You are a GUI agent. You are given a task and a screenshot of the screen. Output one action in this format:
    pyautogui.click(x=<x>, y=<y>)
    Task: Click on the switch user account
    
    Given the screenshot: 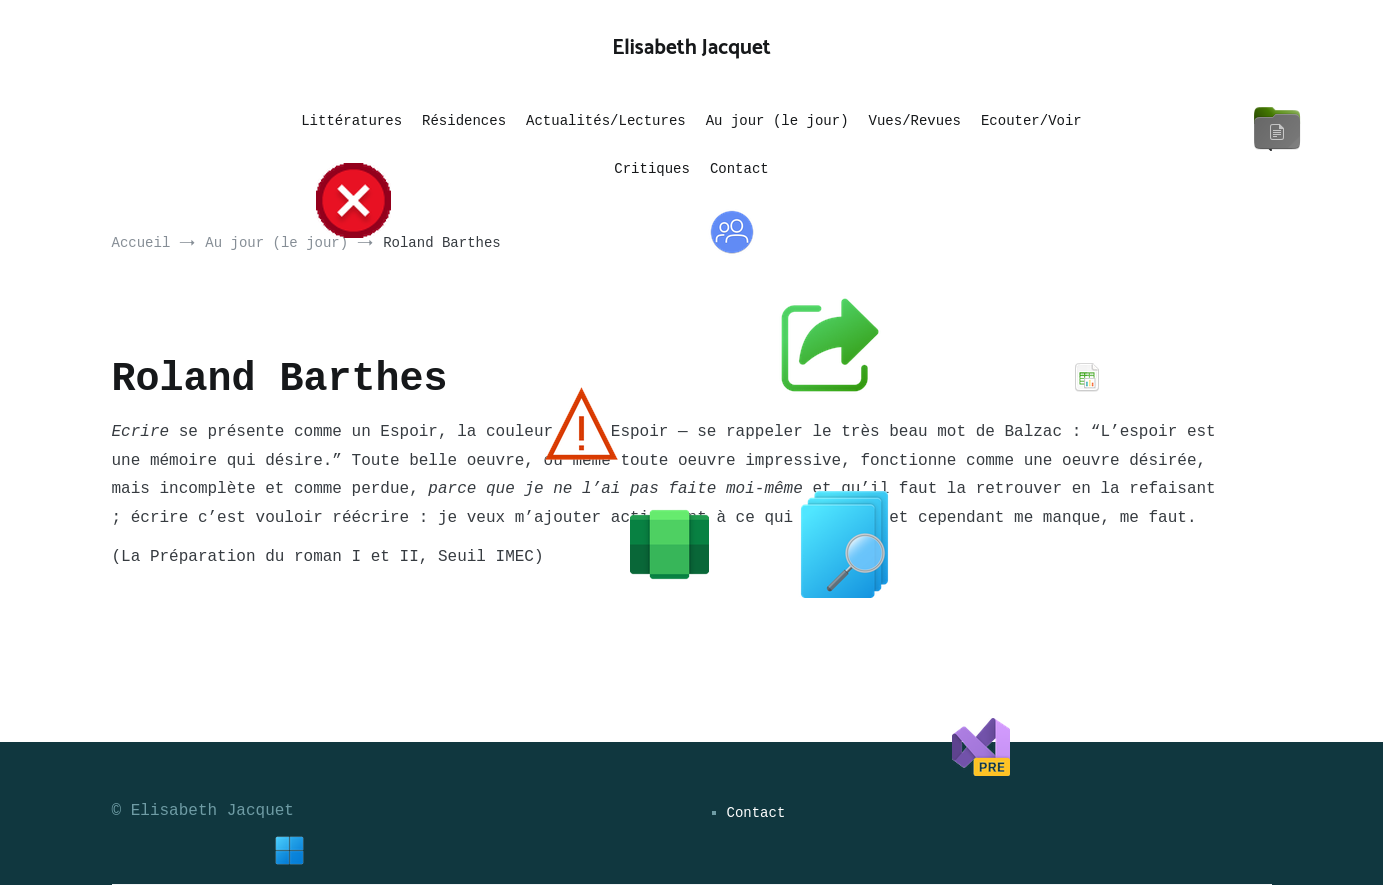 What is the action you would take?
    pyautogui.click(x=732, y=232)
    